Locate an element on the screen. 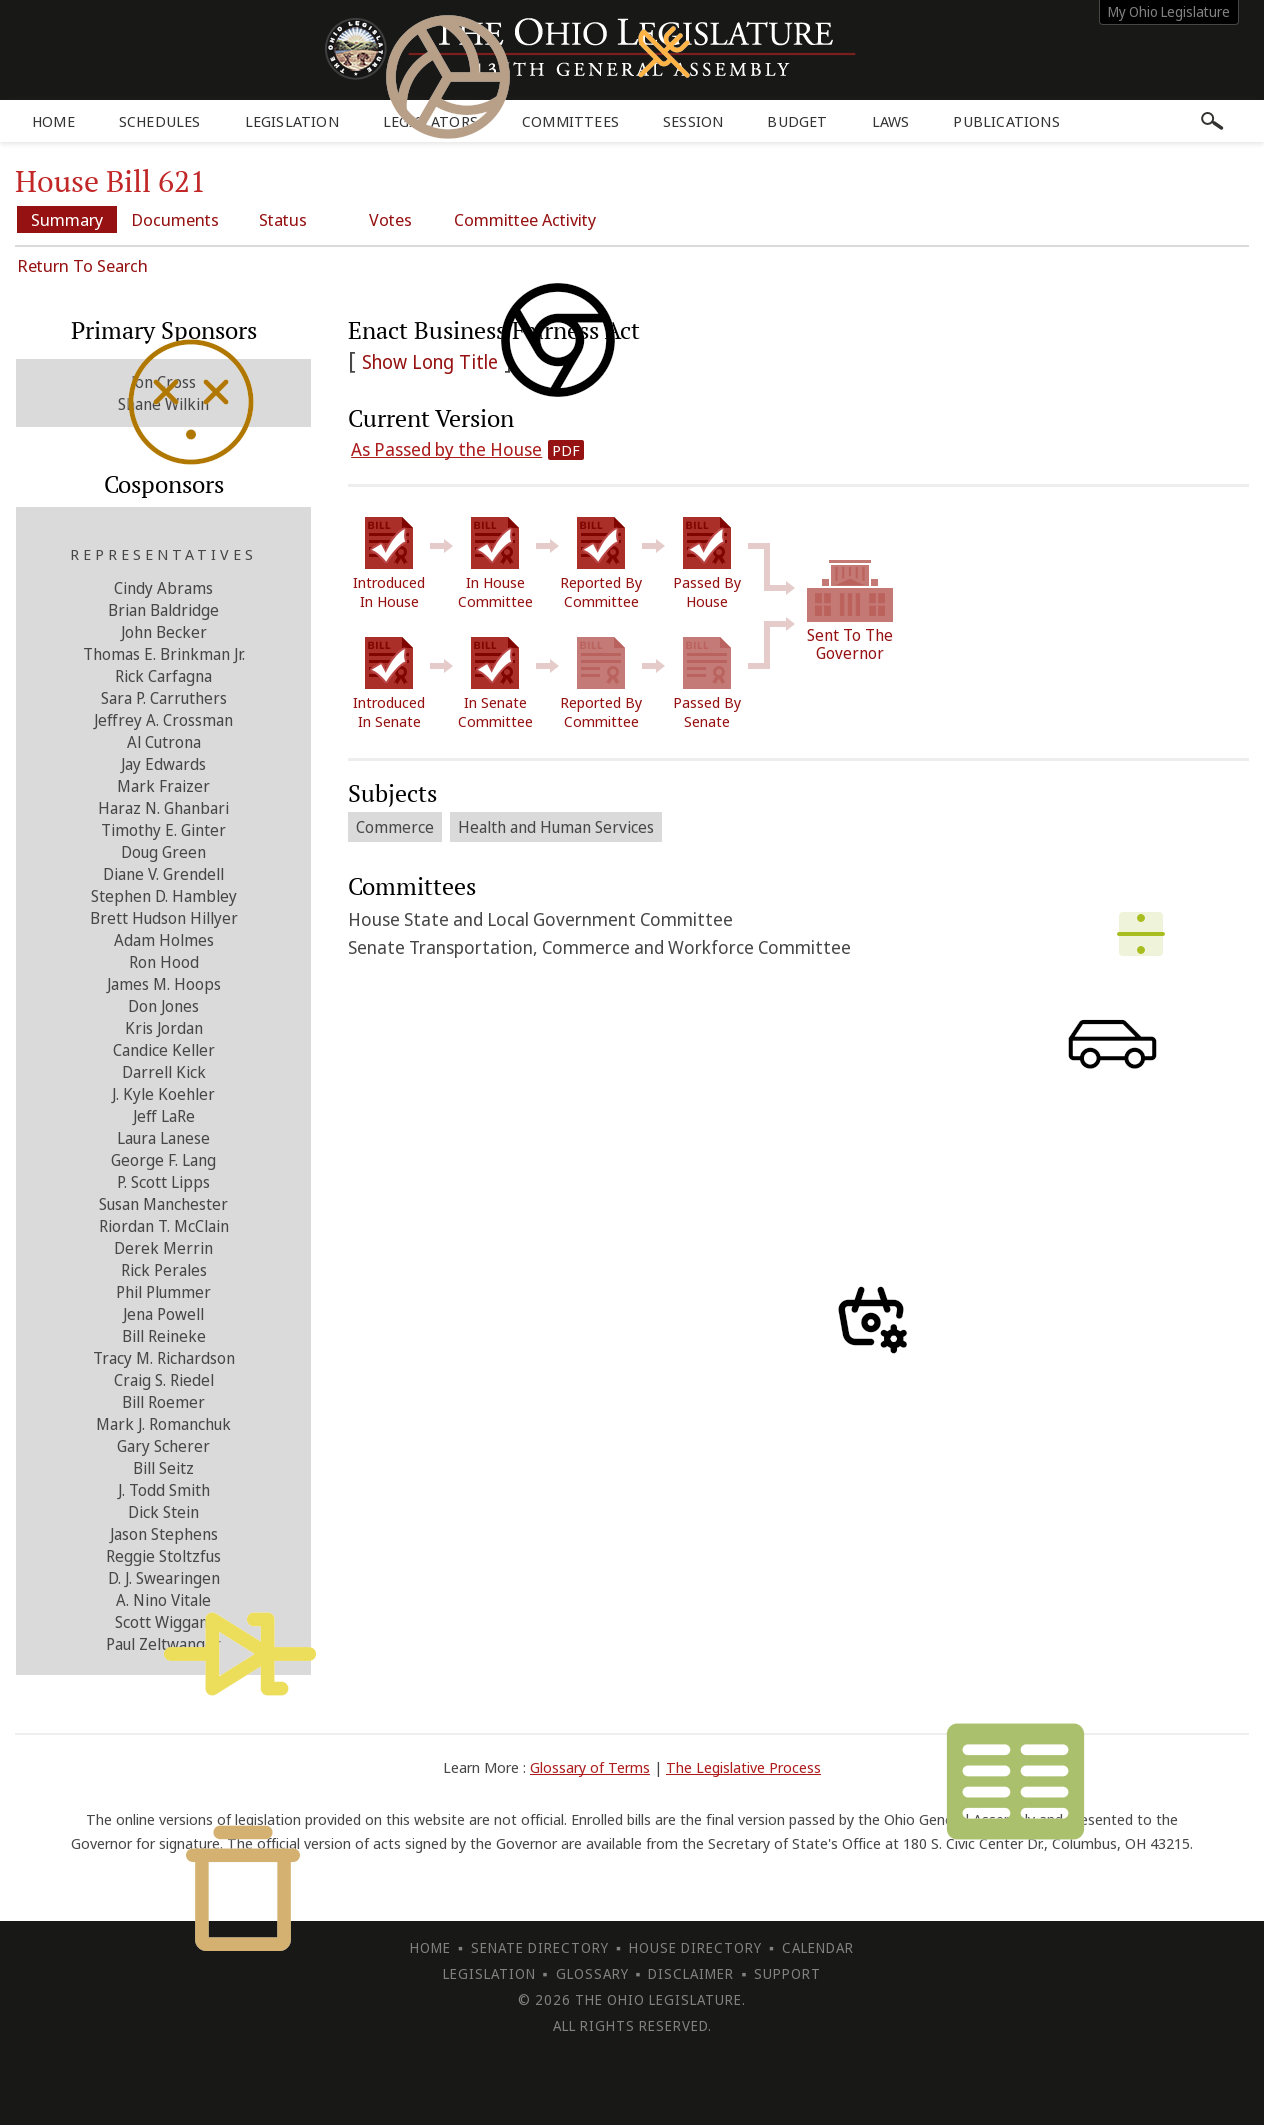 This screenshot has width=1264, height=2125. open Google Chrome browser is located at coordinates (558, 340).